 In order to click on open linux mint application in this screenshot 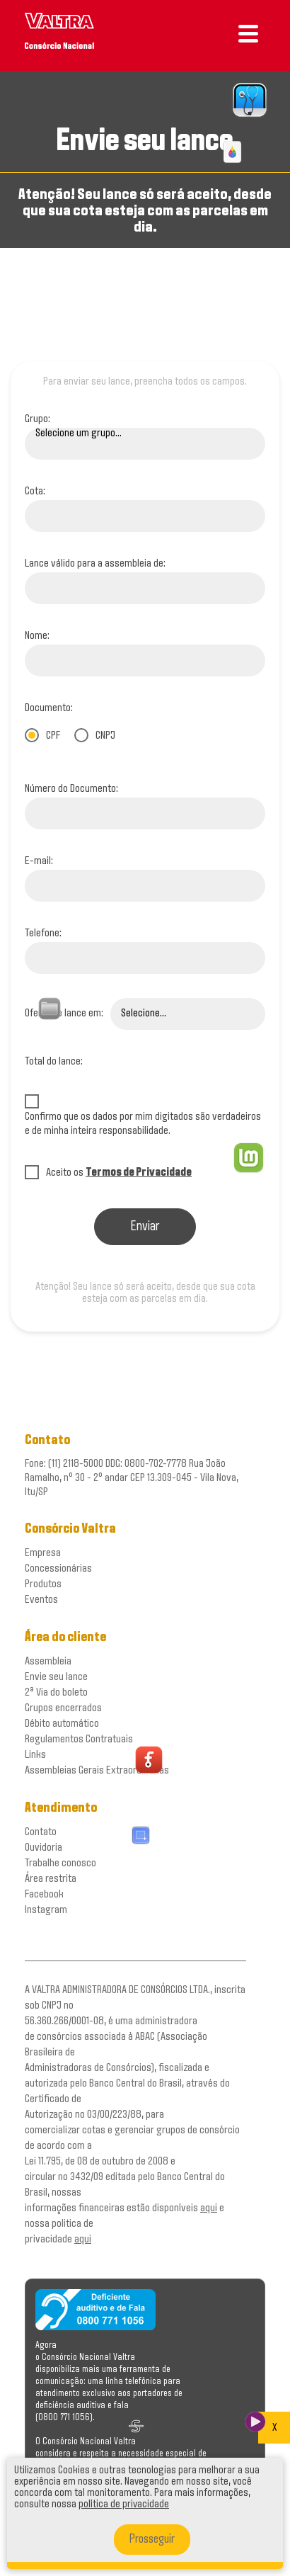, I will do `click(248, 1157)`.